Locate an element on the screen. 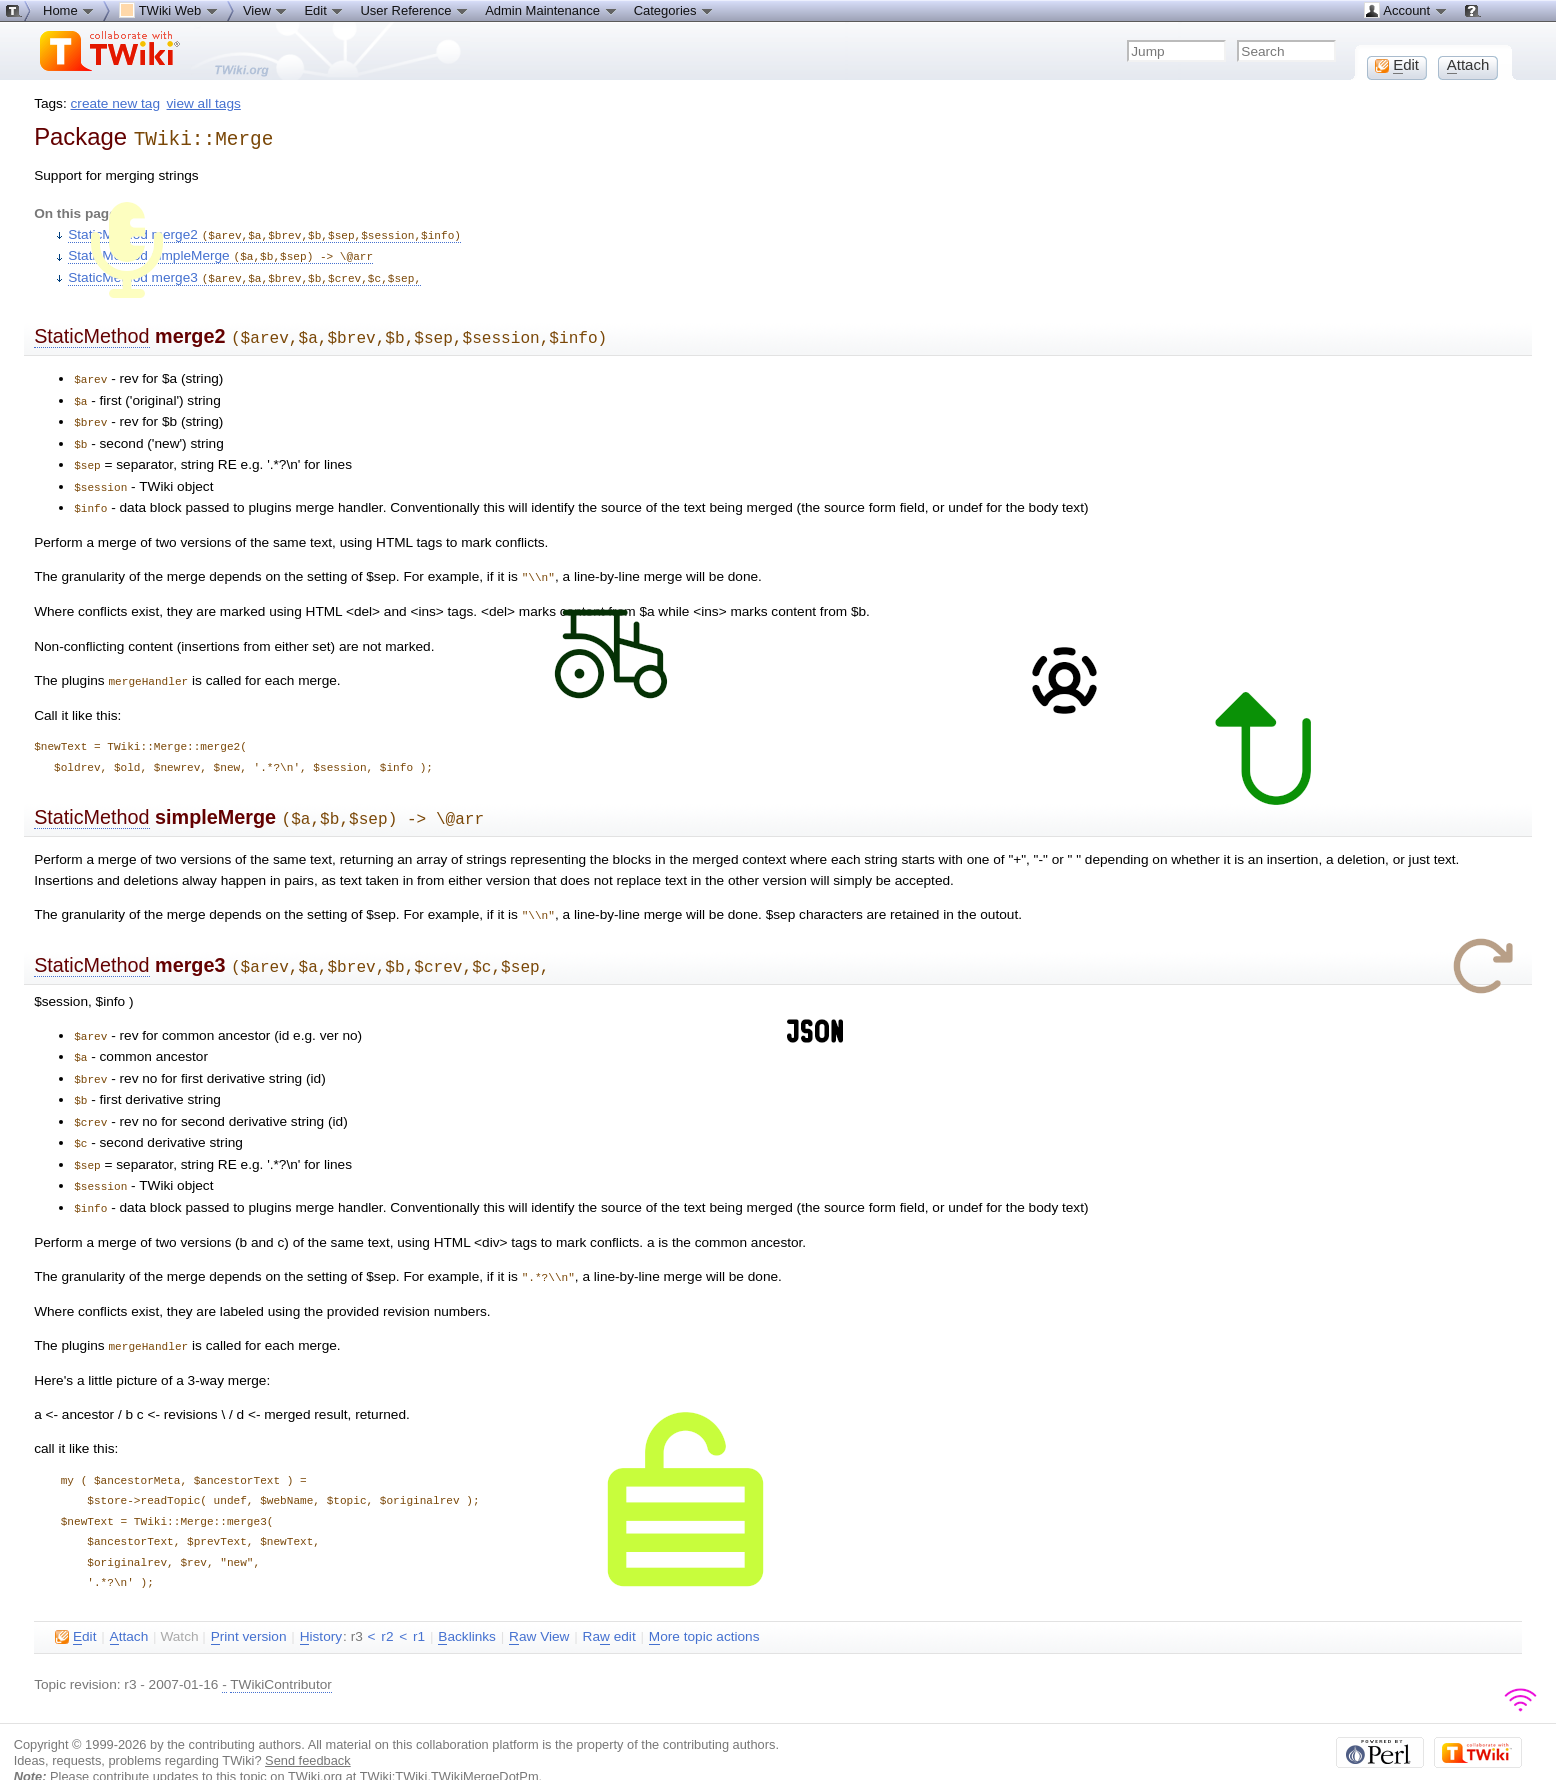  indicates wireless network connection status is located at coordinates (1520, 1700).